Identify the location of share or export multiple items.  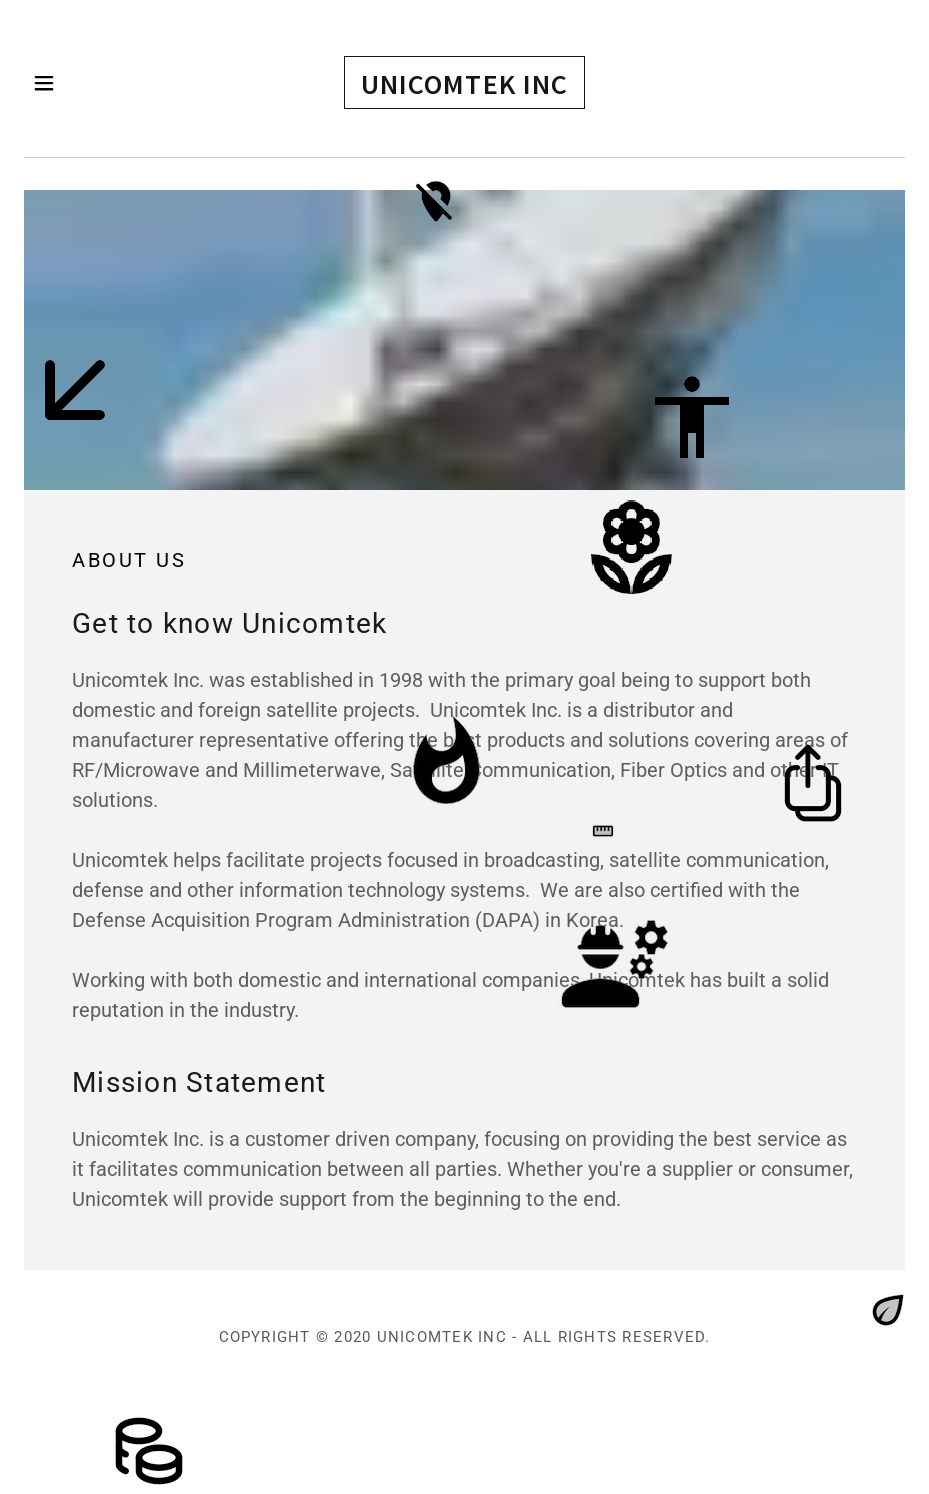
(813, 783).